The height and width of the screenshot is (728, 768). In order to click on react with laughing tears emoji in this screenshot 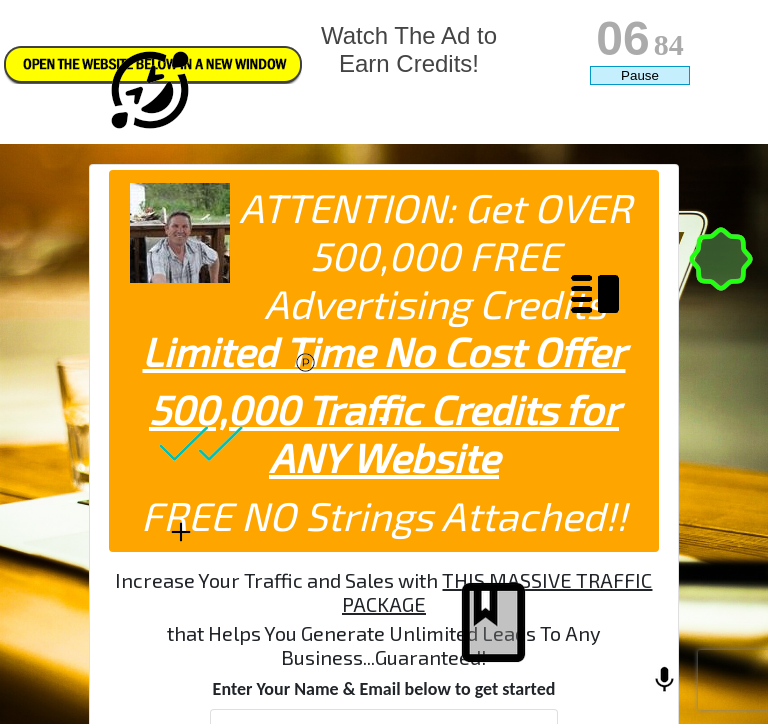, I will do `click(150, 90)`.